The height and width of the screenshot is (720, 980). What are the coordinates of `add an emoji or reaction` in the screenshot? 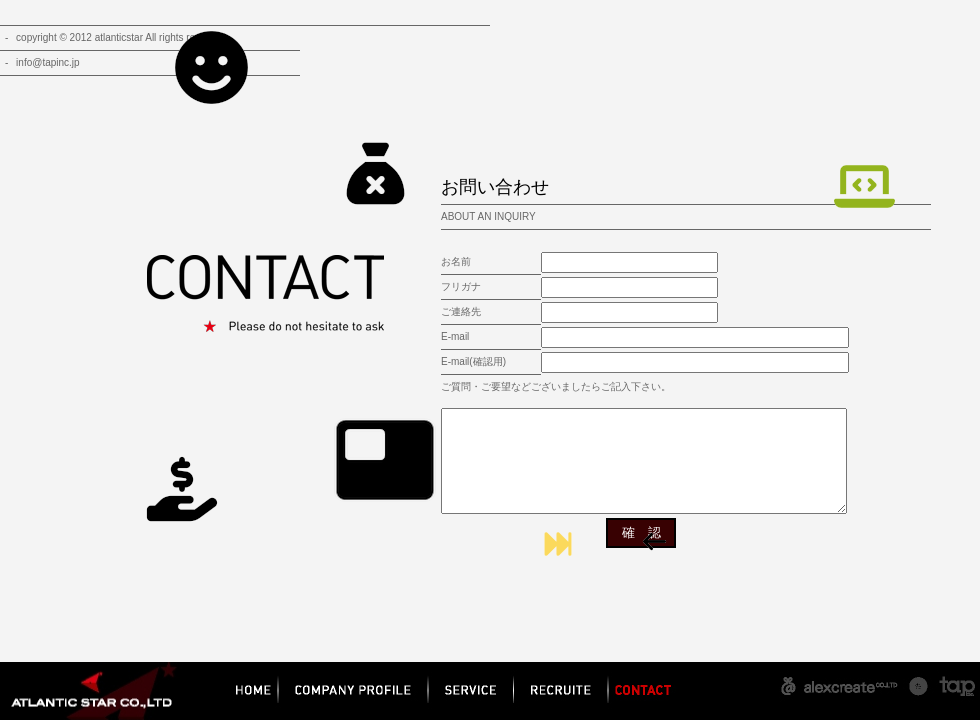 It's located at (211, 67).